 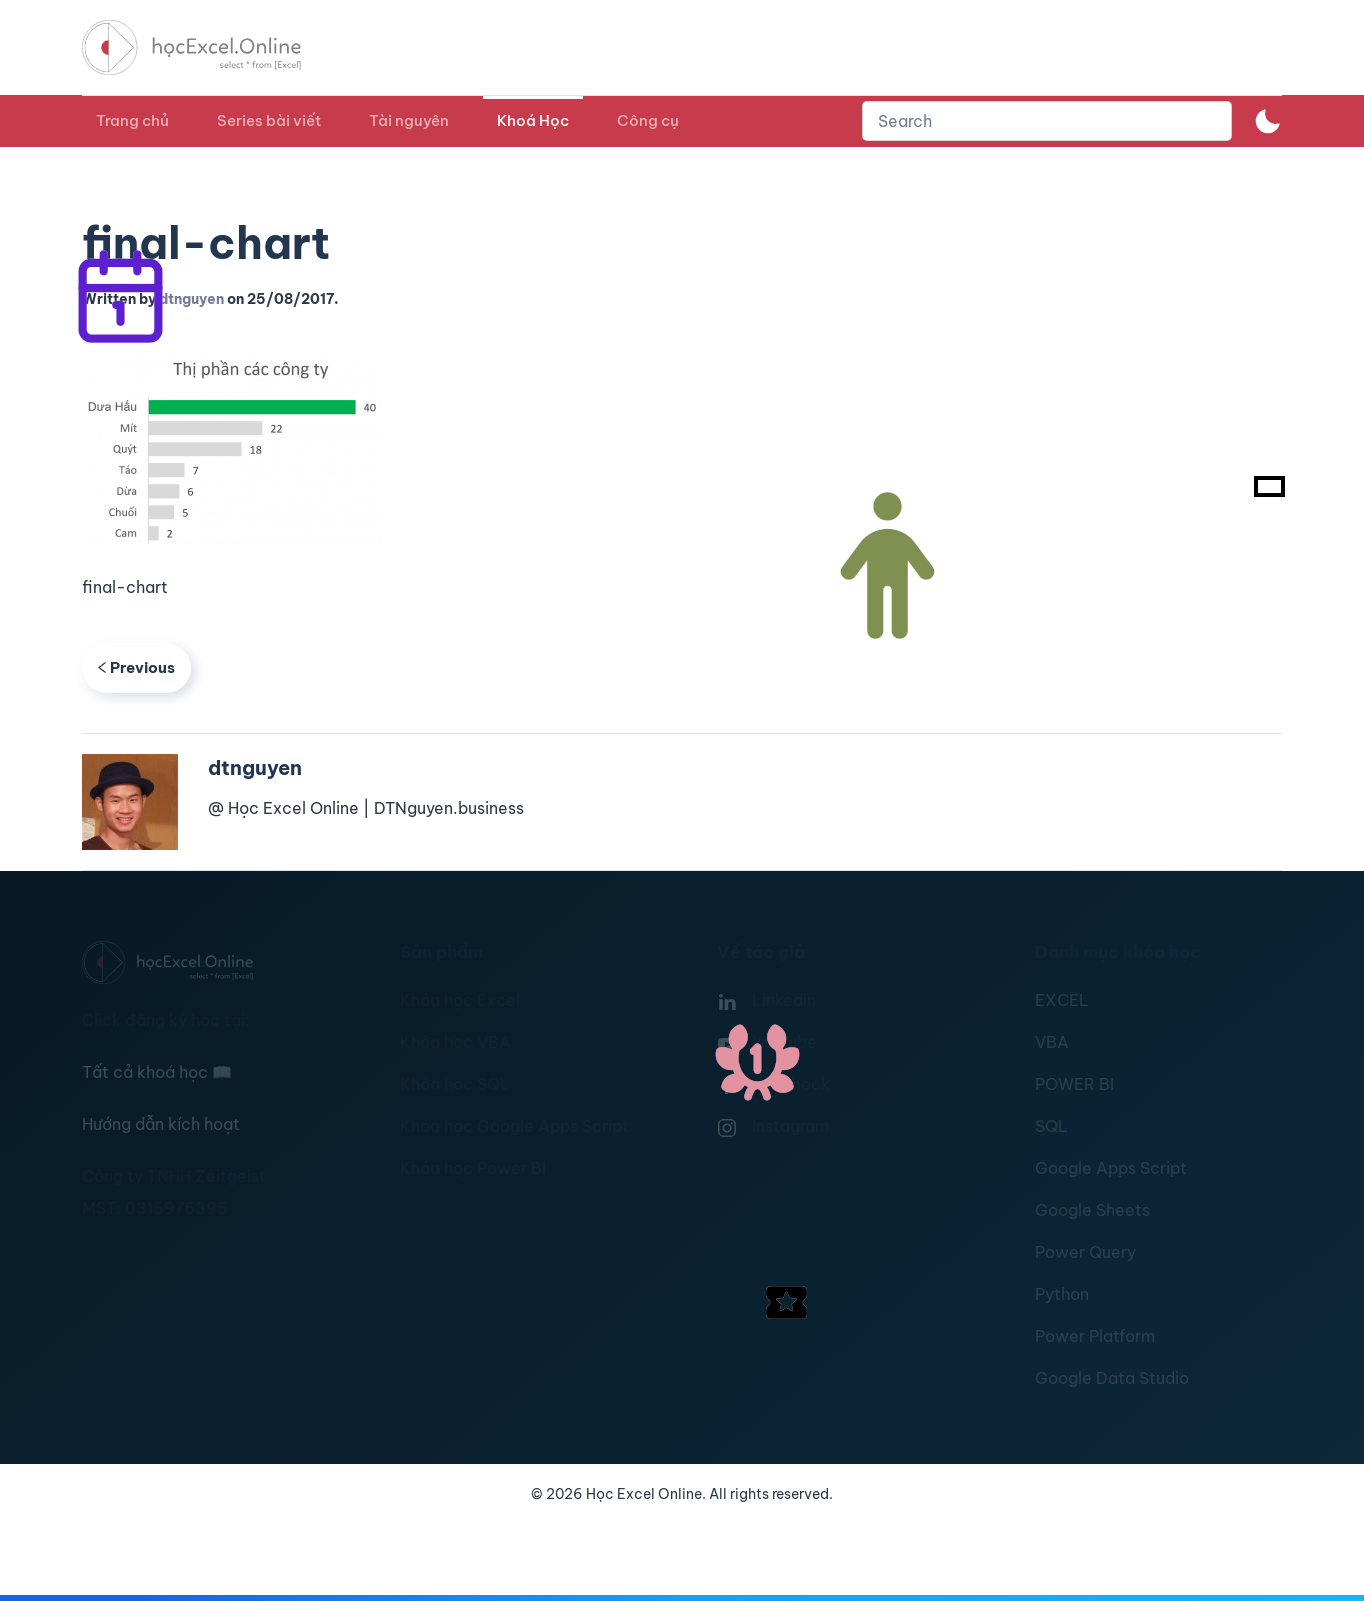 What do you see at coordinates (786, 1302) in the screenshot?
I see `view local events or entertainment` at bounding box center [786, 1302].